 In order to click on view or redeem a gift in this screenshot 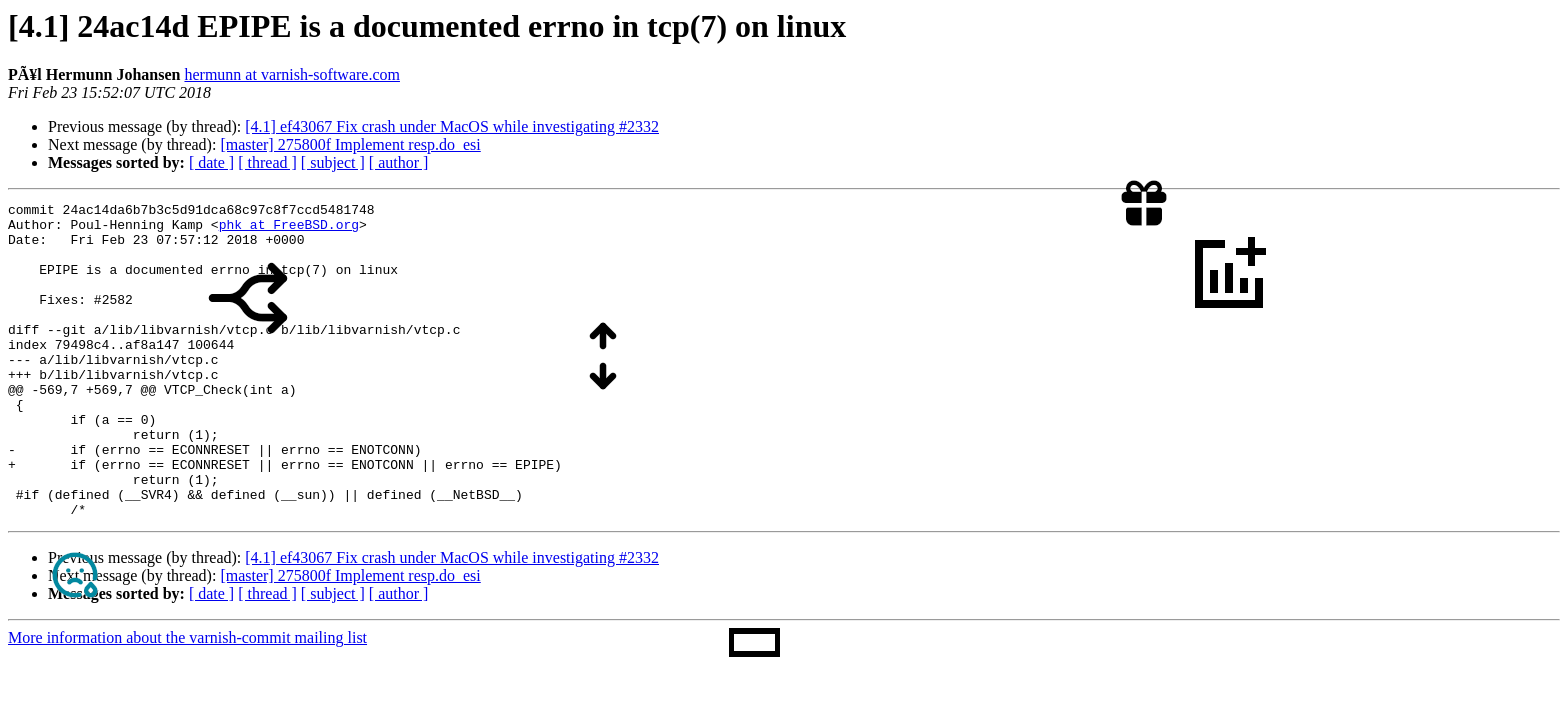, I will do `click(1144, 203)`.